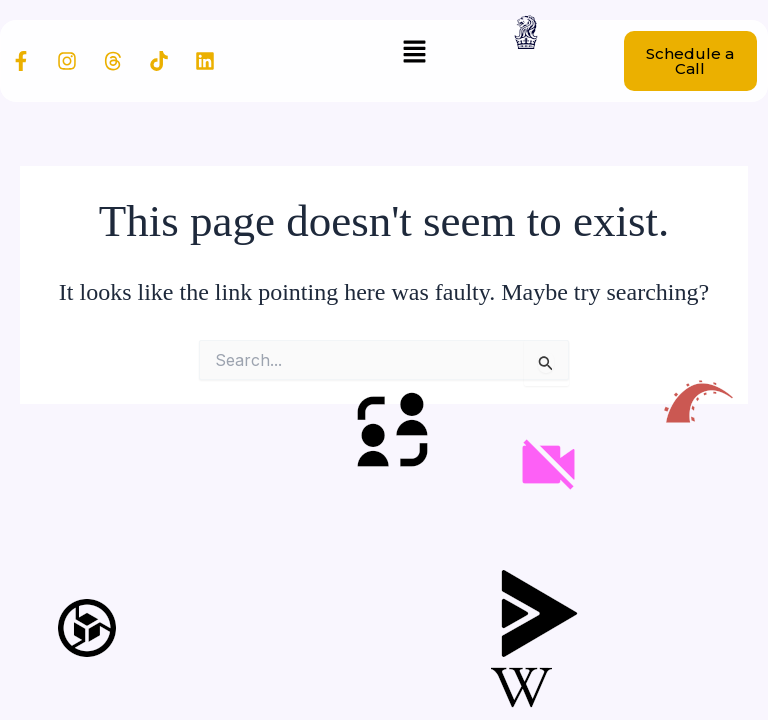 This screenshot has height=720, width=768. What do you see at coordinates (698, 401) in the screenshot?
I see `ruby on rails framework logo` at bounding box center [698, 401].